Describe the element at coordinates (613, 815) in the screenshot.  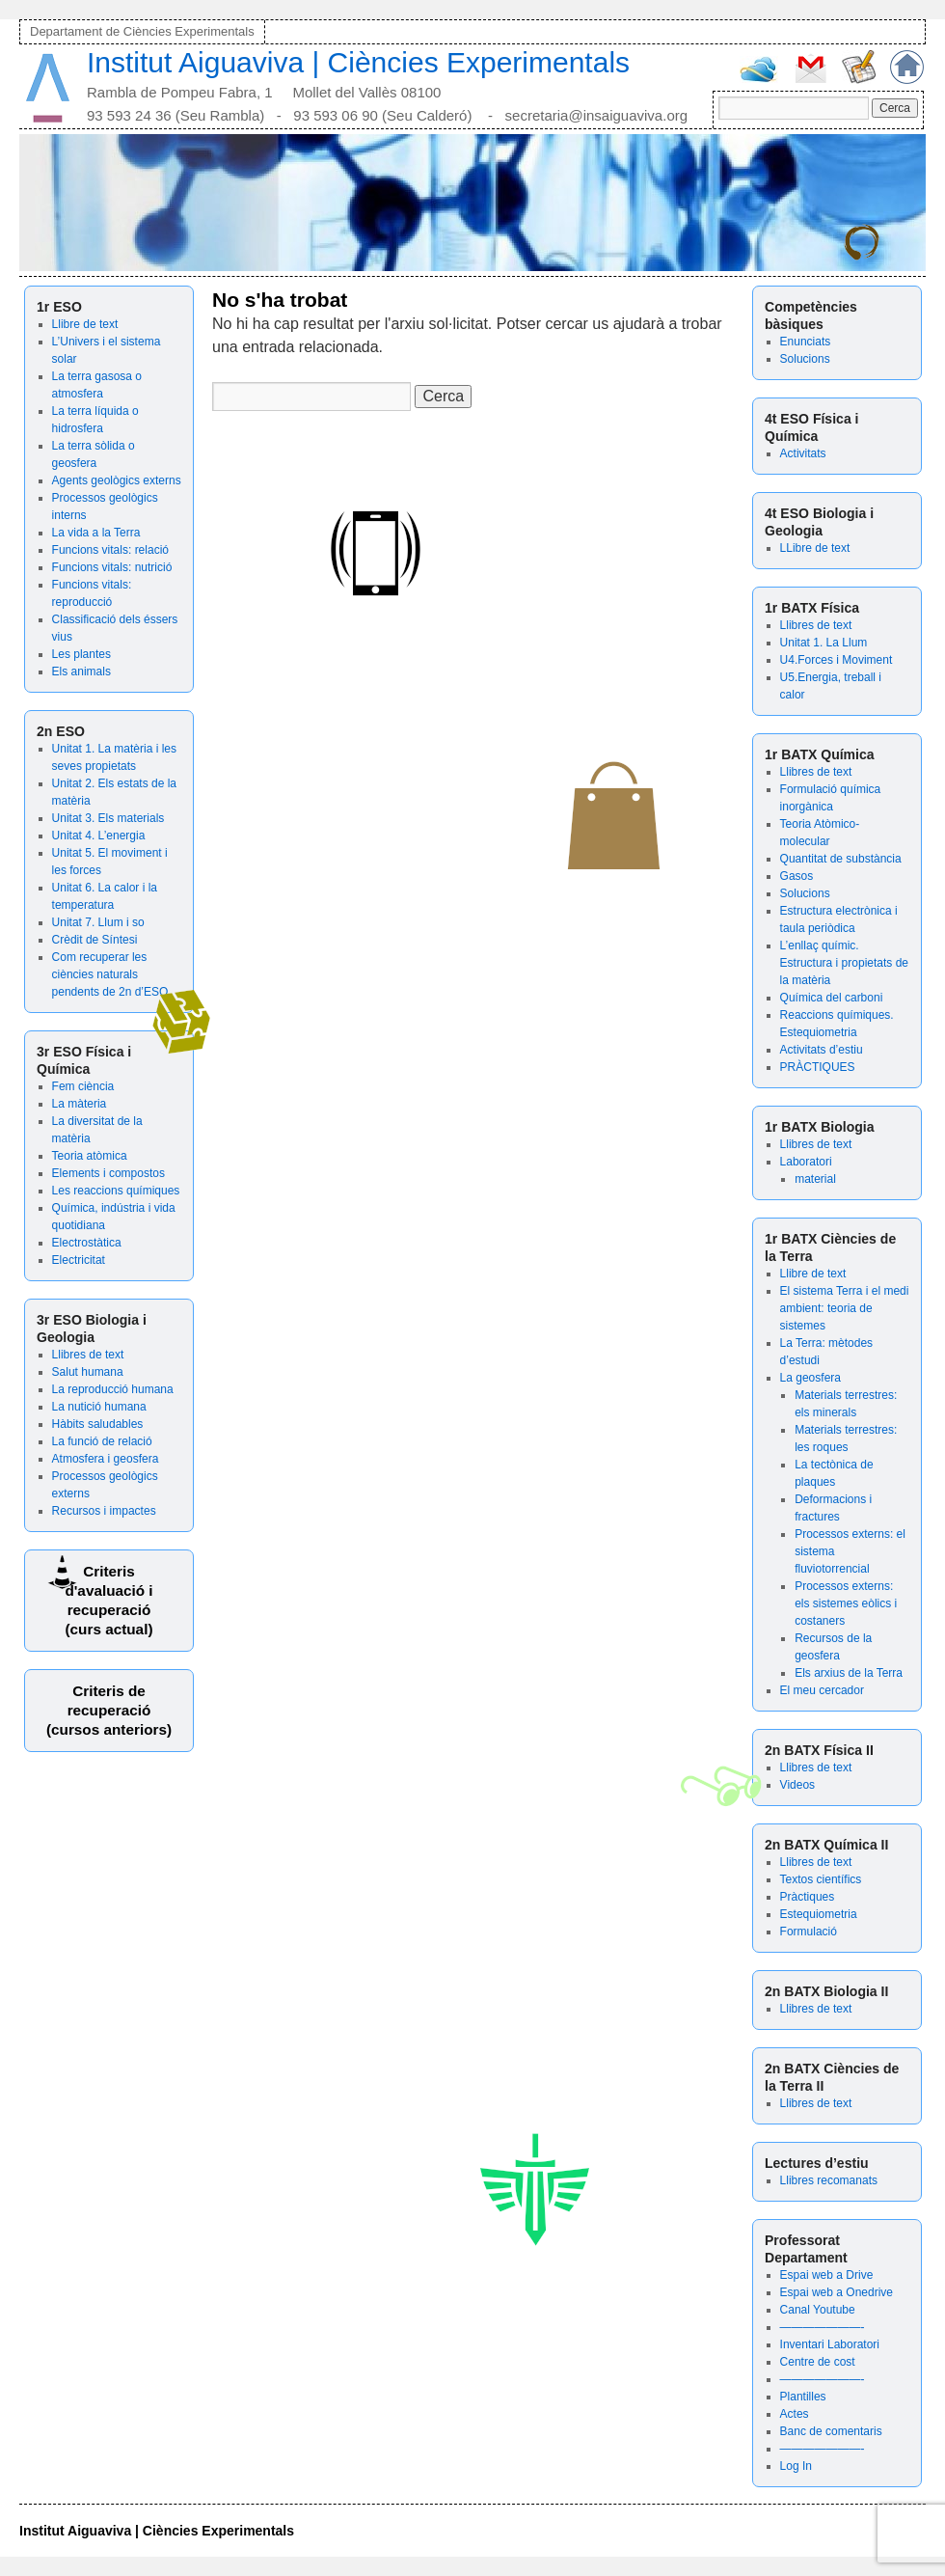
I see `view your shopping cart` at that location.